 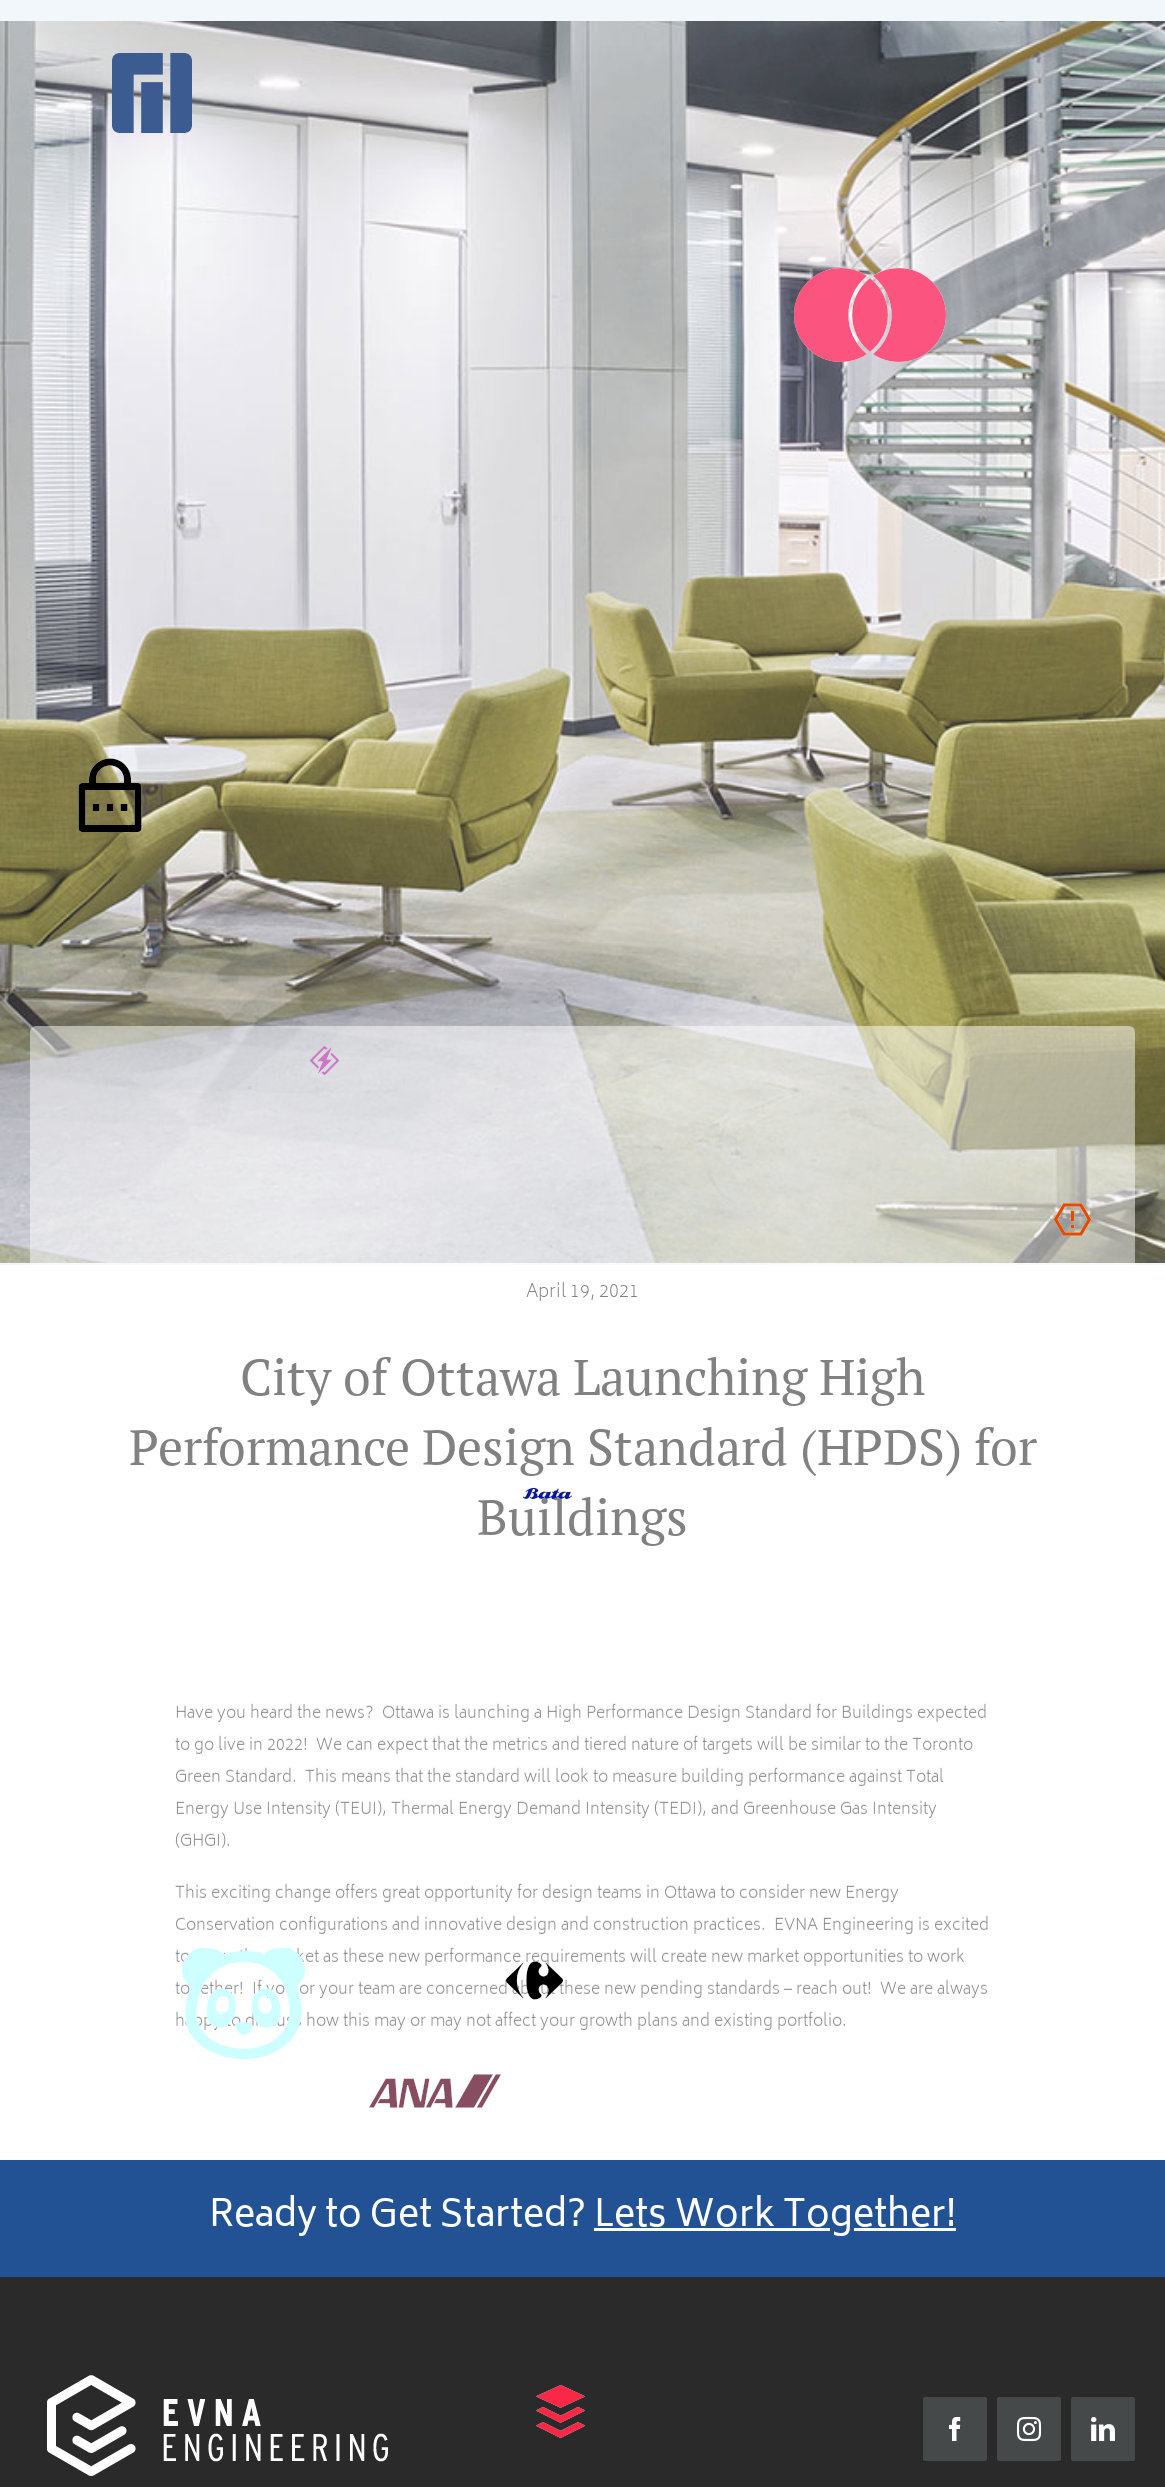 I want to click on open the Carrefour shopping app, so click(x=534, y=1980).